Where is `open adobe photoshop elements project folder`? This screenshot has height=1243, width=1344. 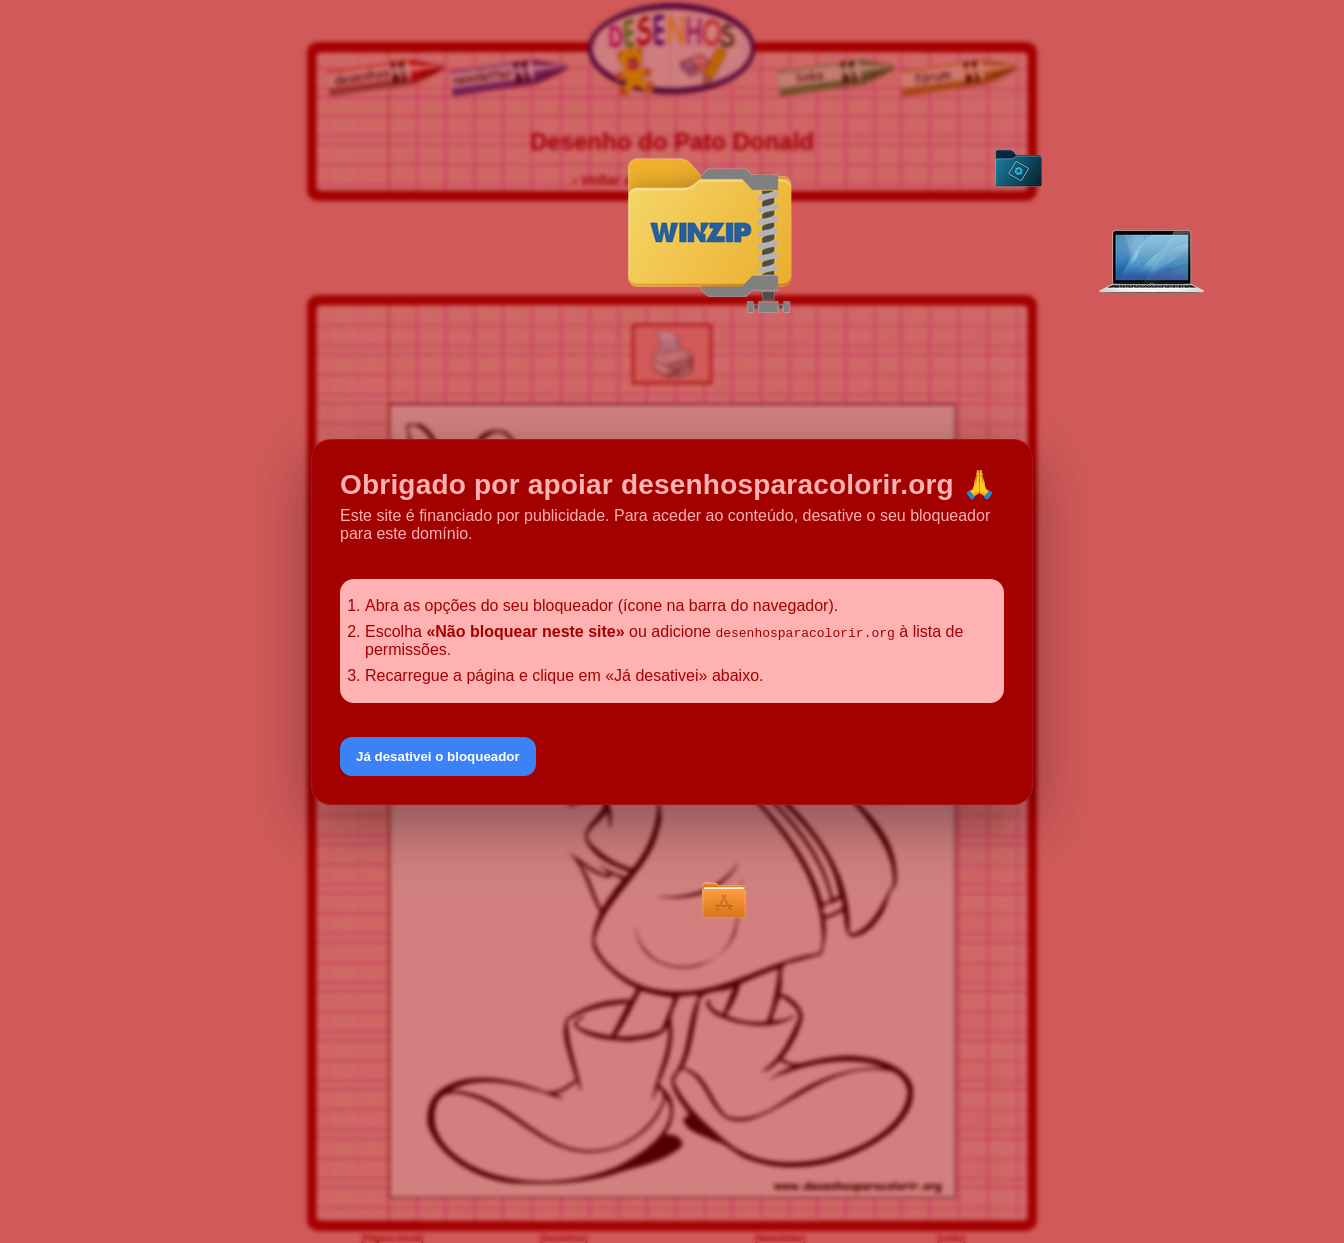
open adobe photoshop elements project folder is located at coordinates (1018, 169).